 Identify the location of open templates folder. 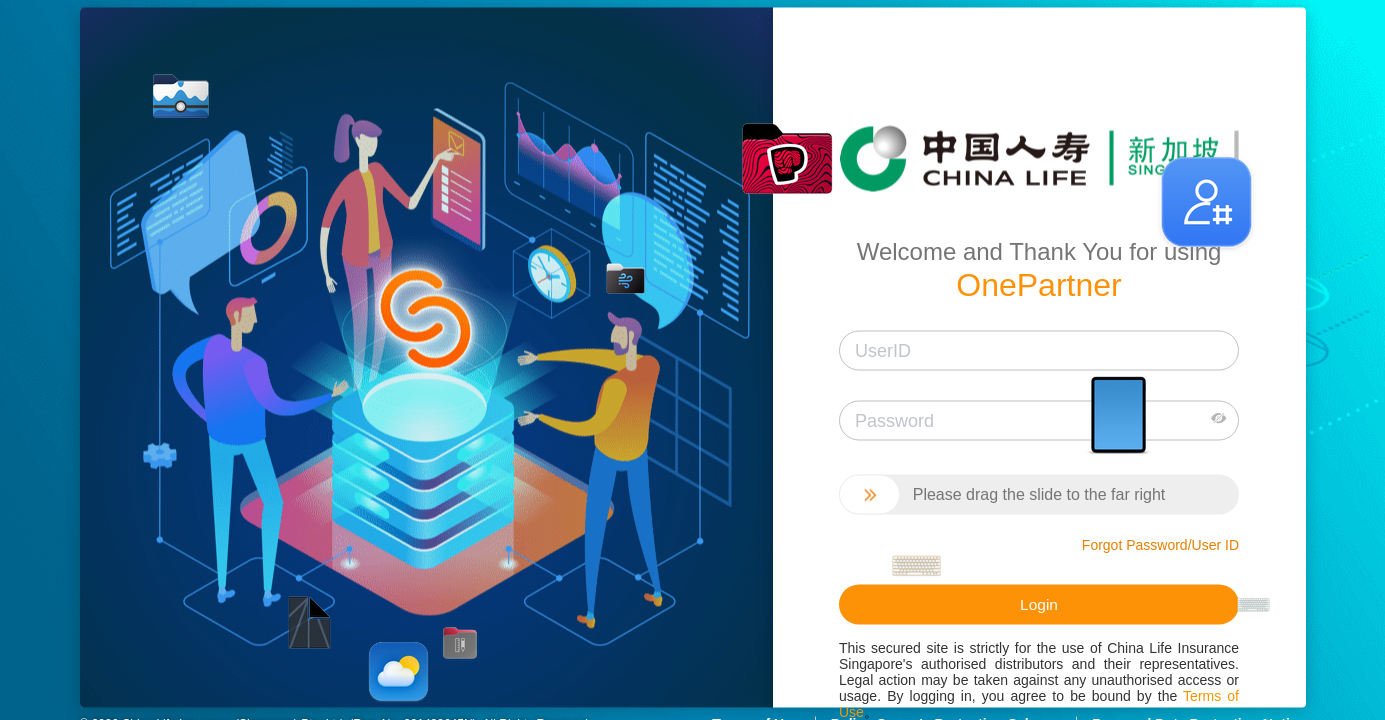
(460, 643).